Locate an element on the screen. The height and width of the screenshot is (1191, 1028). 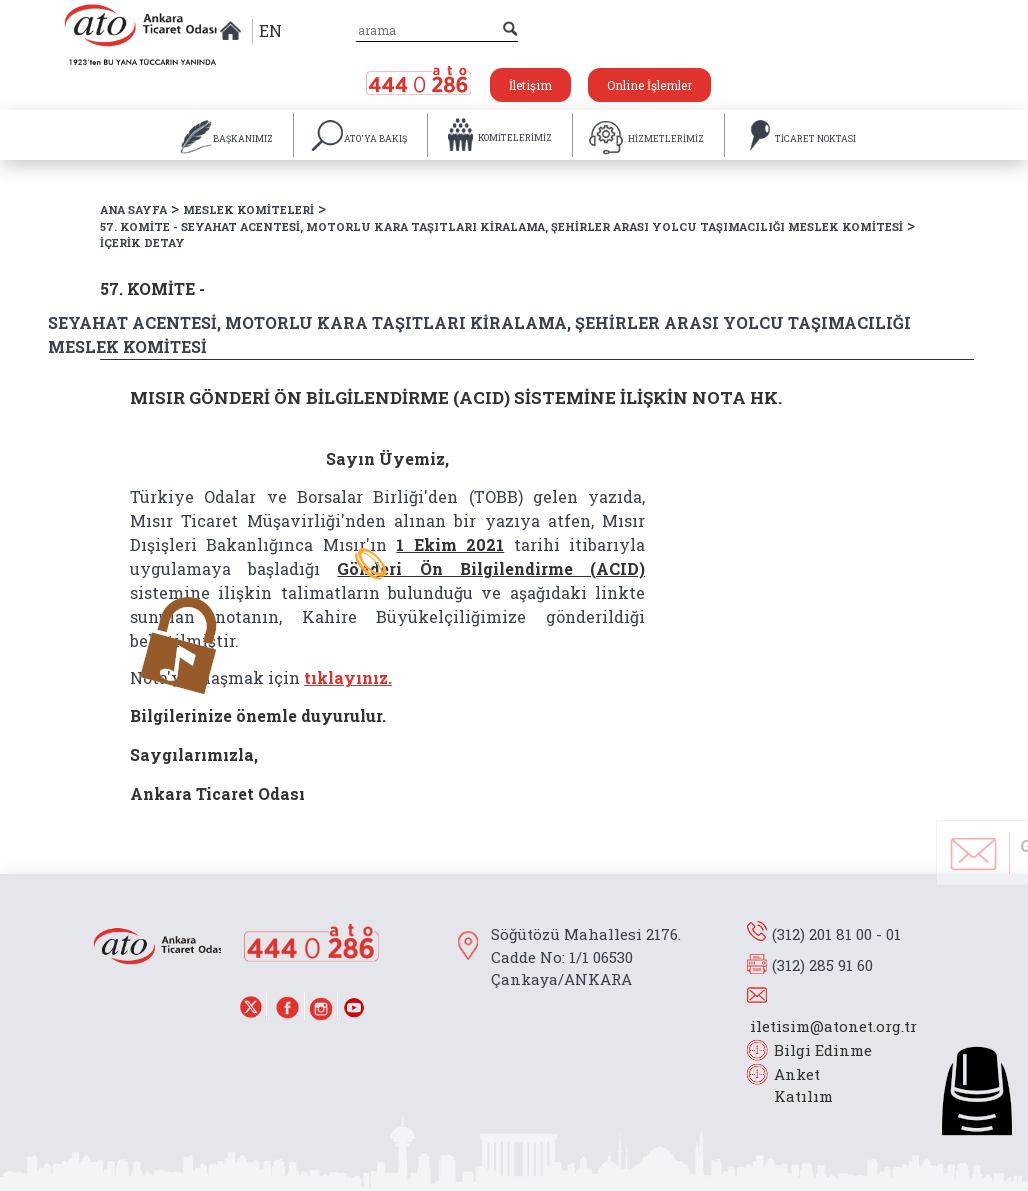
view tire or wheel settings is located at coordinates (371, 564).